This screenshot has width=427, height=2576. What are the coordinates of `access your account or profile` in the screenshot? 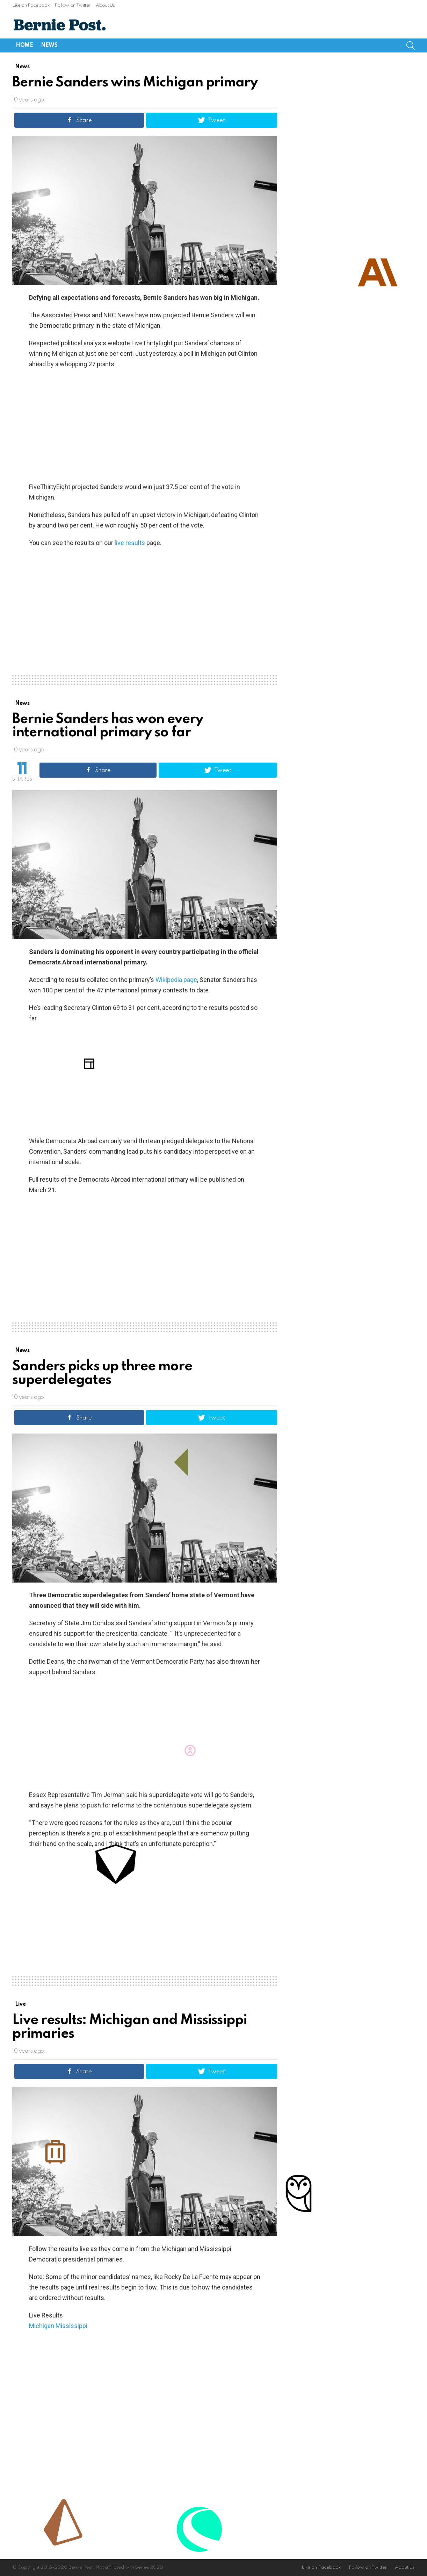 It's located at (190, 1750).